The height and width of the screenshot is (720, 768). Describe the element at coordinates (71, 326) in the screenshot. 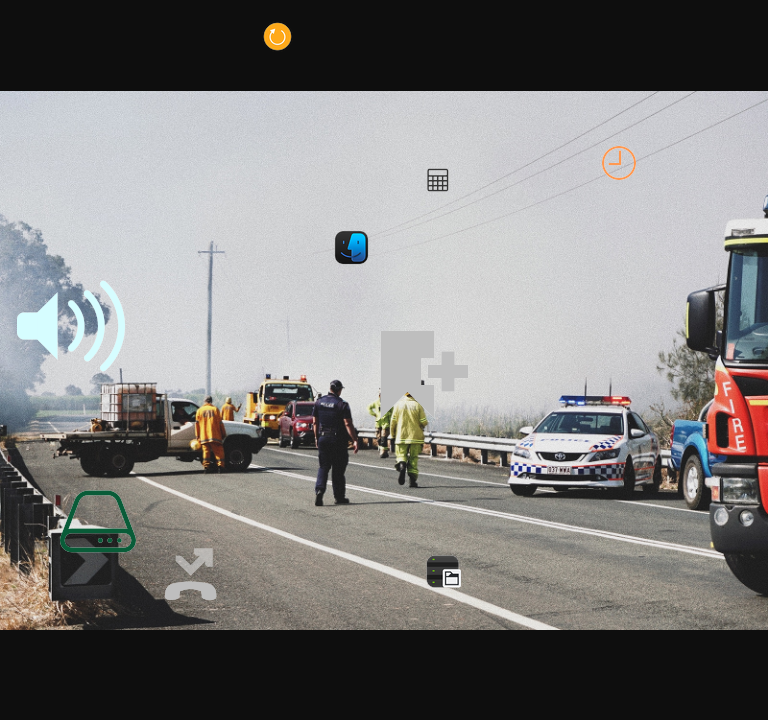

I see `adjust speaker or audio output settings` at that location.